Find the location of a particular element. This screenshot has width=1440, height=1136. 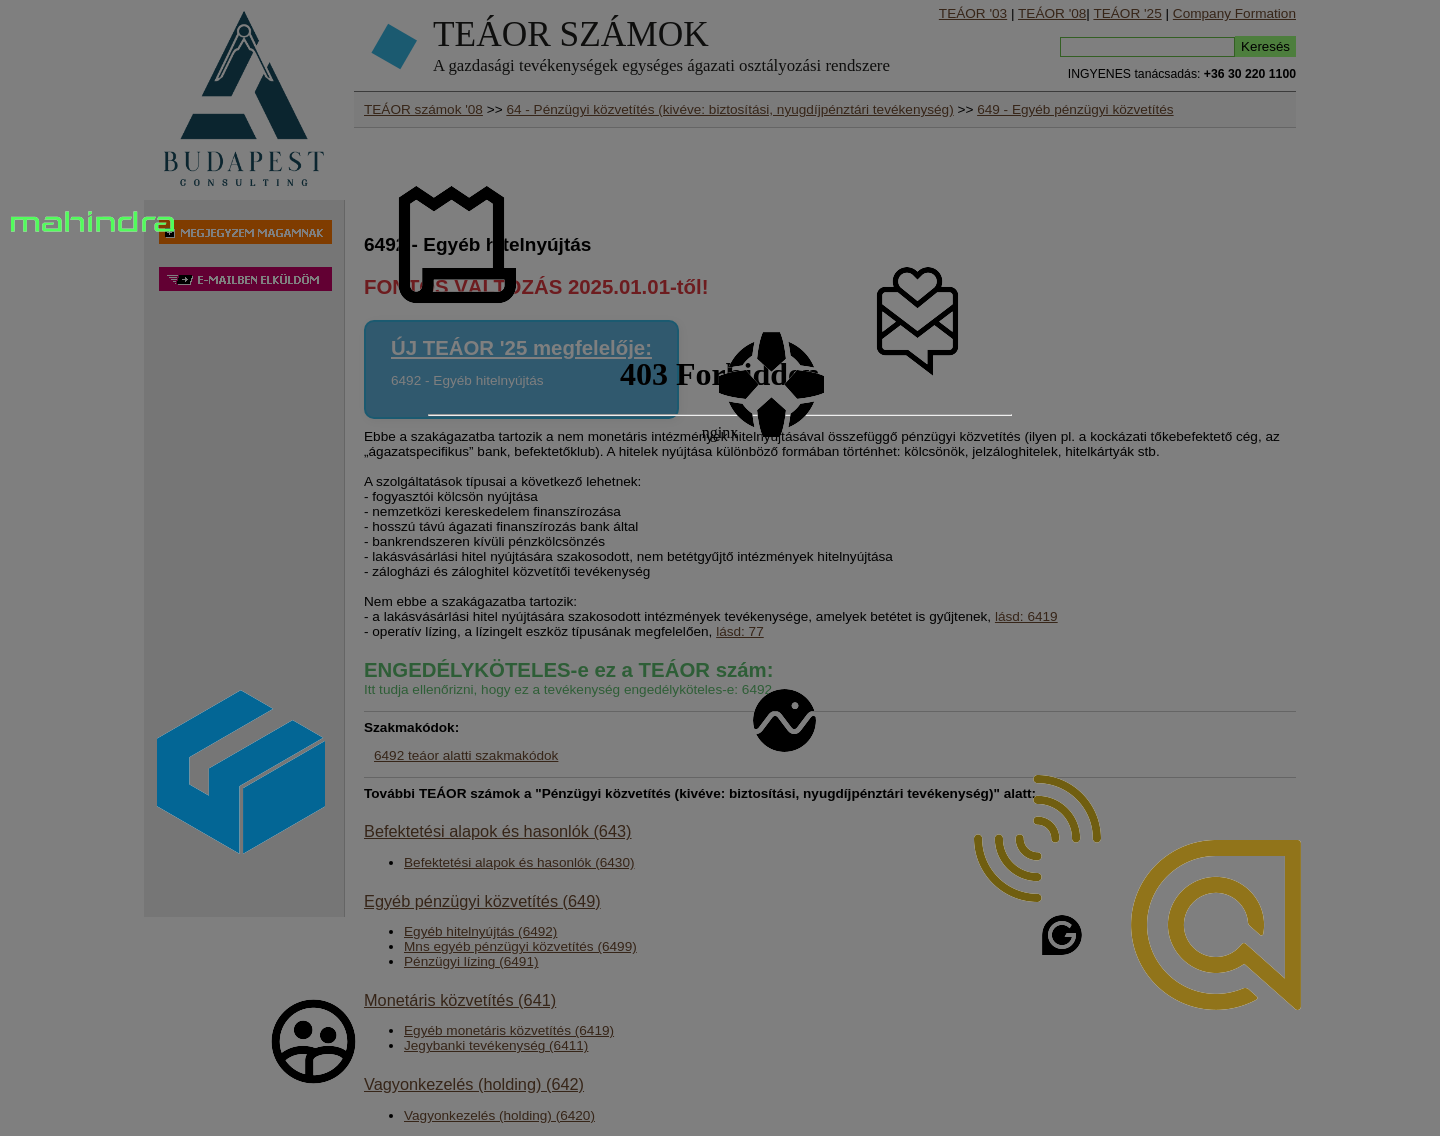

sonarqube server logo is located at coordinates (1037, 838).